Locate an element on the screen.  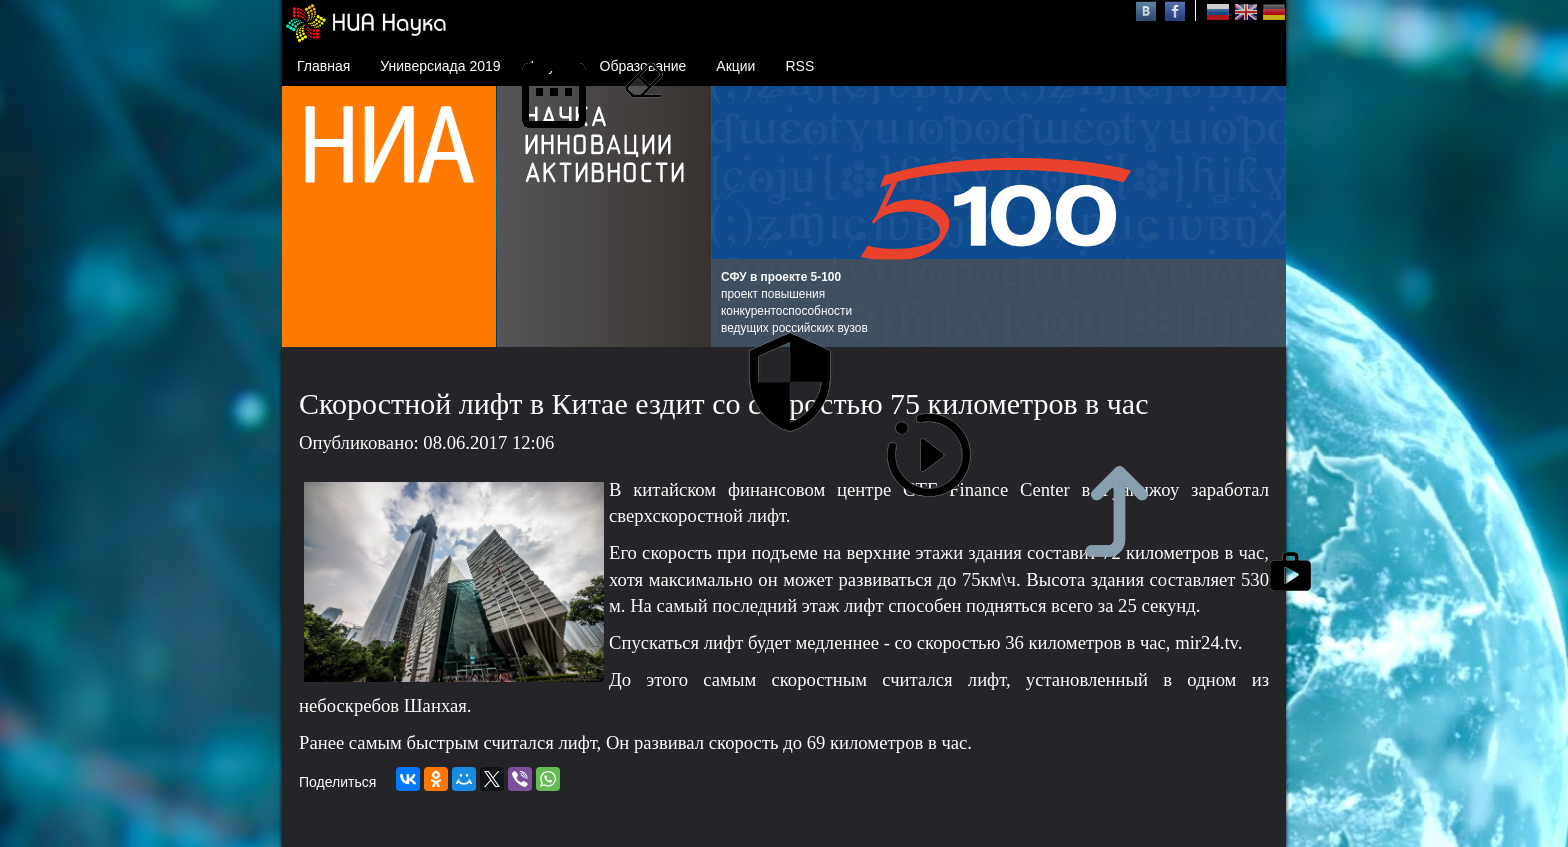
open the app store or marketplace is located at coordinates (1290, 572).